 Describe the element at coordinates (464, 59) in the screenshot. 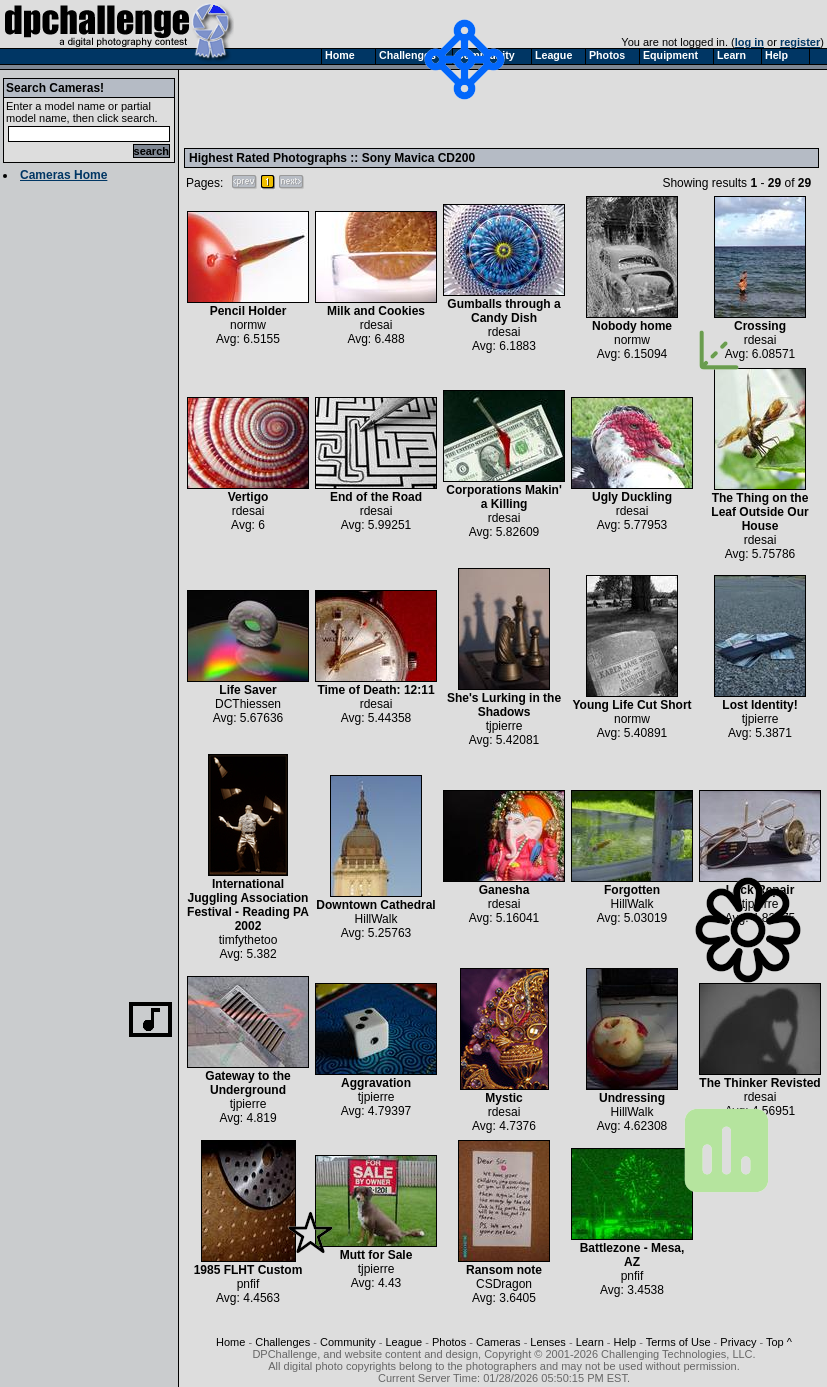

I see `view star-ring network topology` at that location.